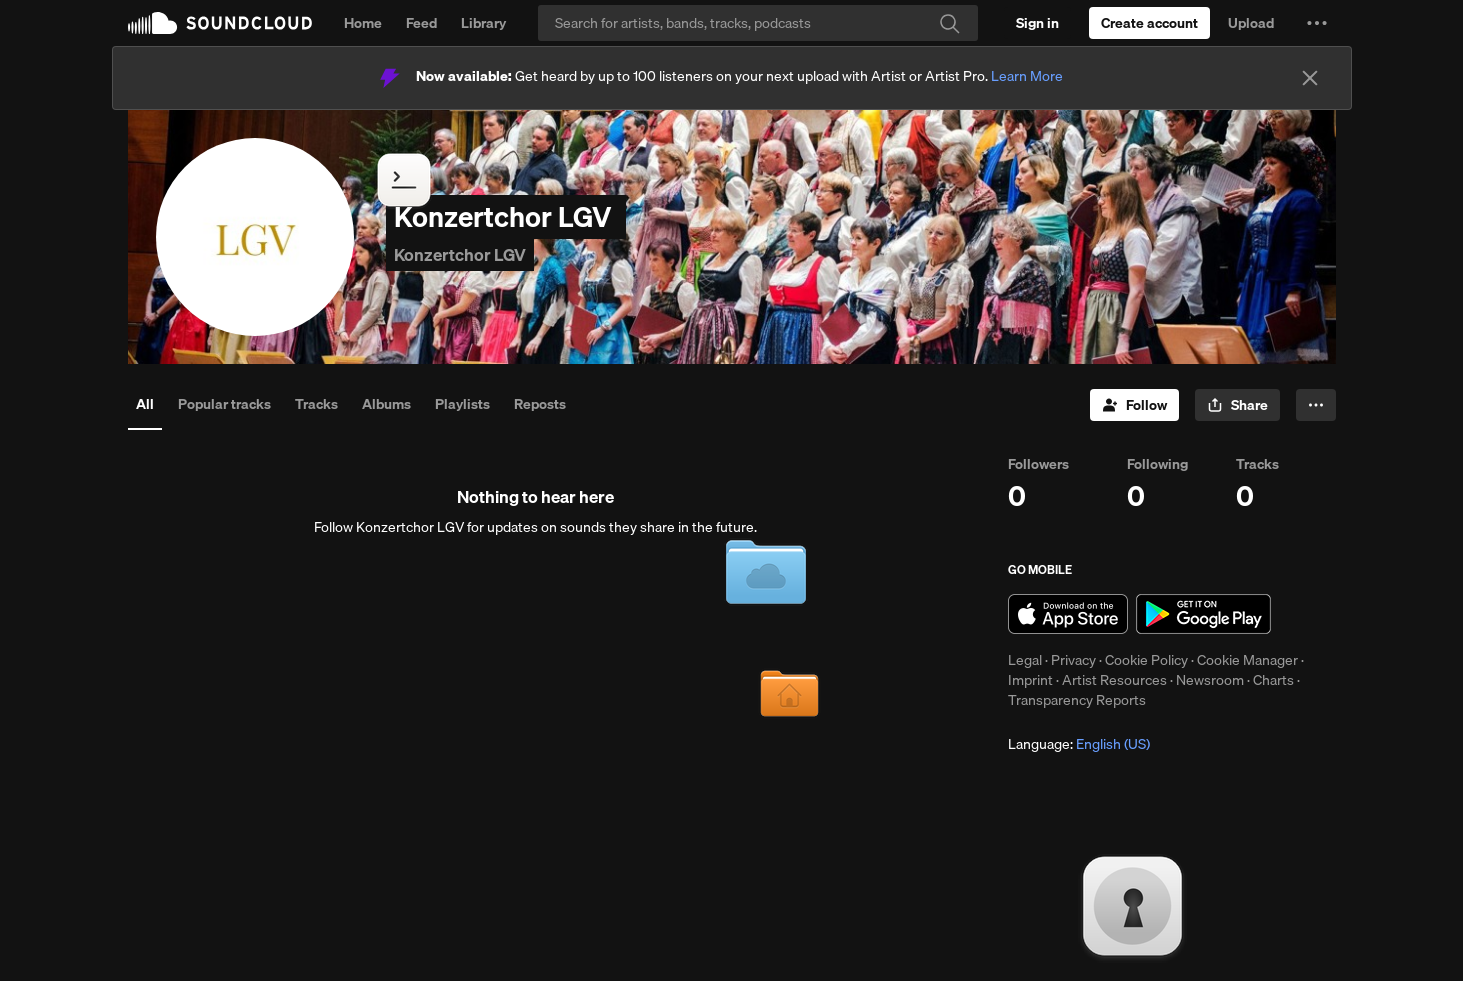 The width and height of the screenshot is (1463, 981). I want to click on open terminal or command line interface, so click(404, 180).